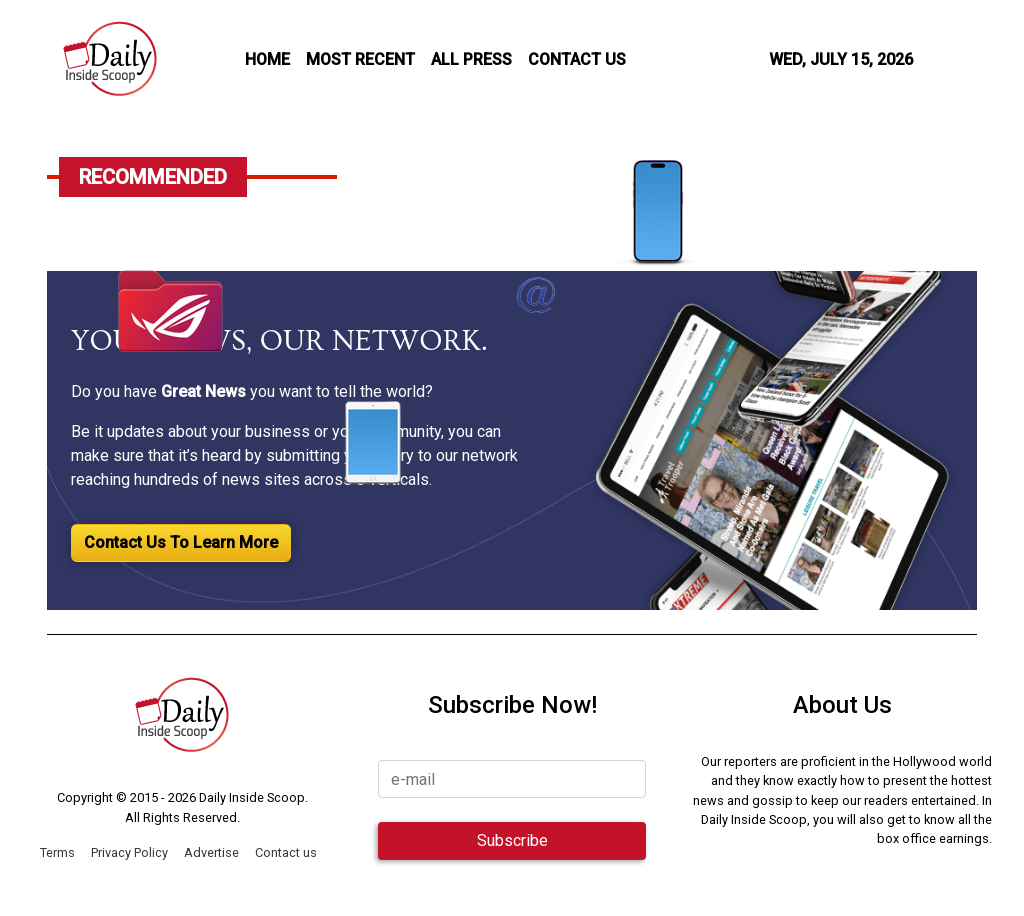  Describe the element at coordinates (658, 213) in the screenshot. I see `iPhone 16 device icon` at that location.